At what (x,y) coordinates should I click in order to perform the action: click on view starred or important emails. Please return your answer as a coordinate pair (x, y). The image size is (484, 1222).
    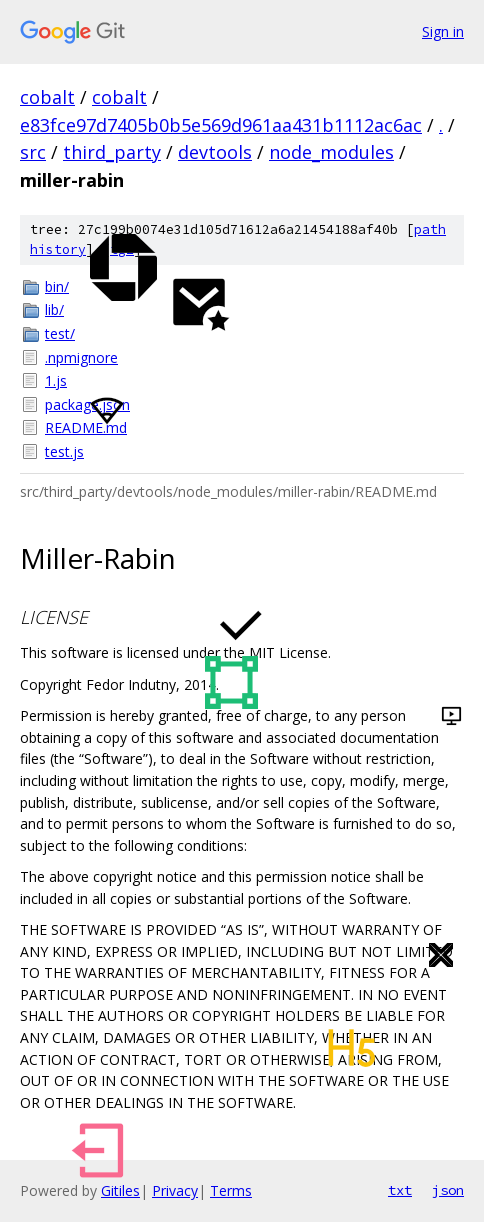
    Looking at the image, I should click on (199, 302).